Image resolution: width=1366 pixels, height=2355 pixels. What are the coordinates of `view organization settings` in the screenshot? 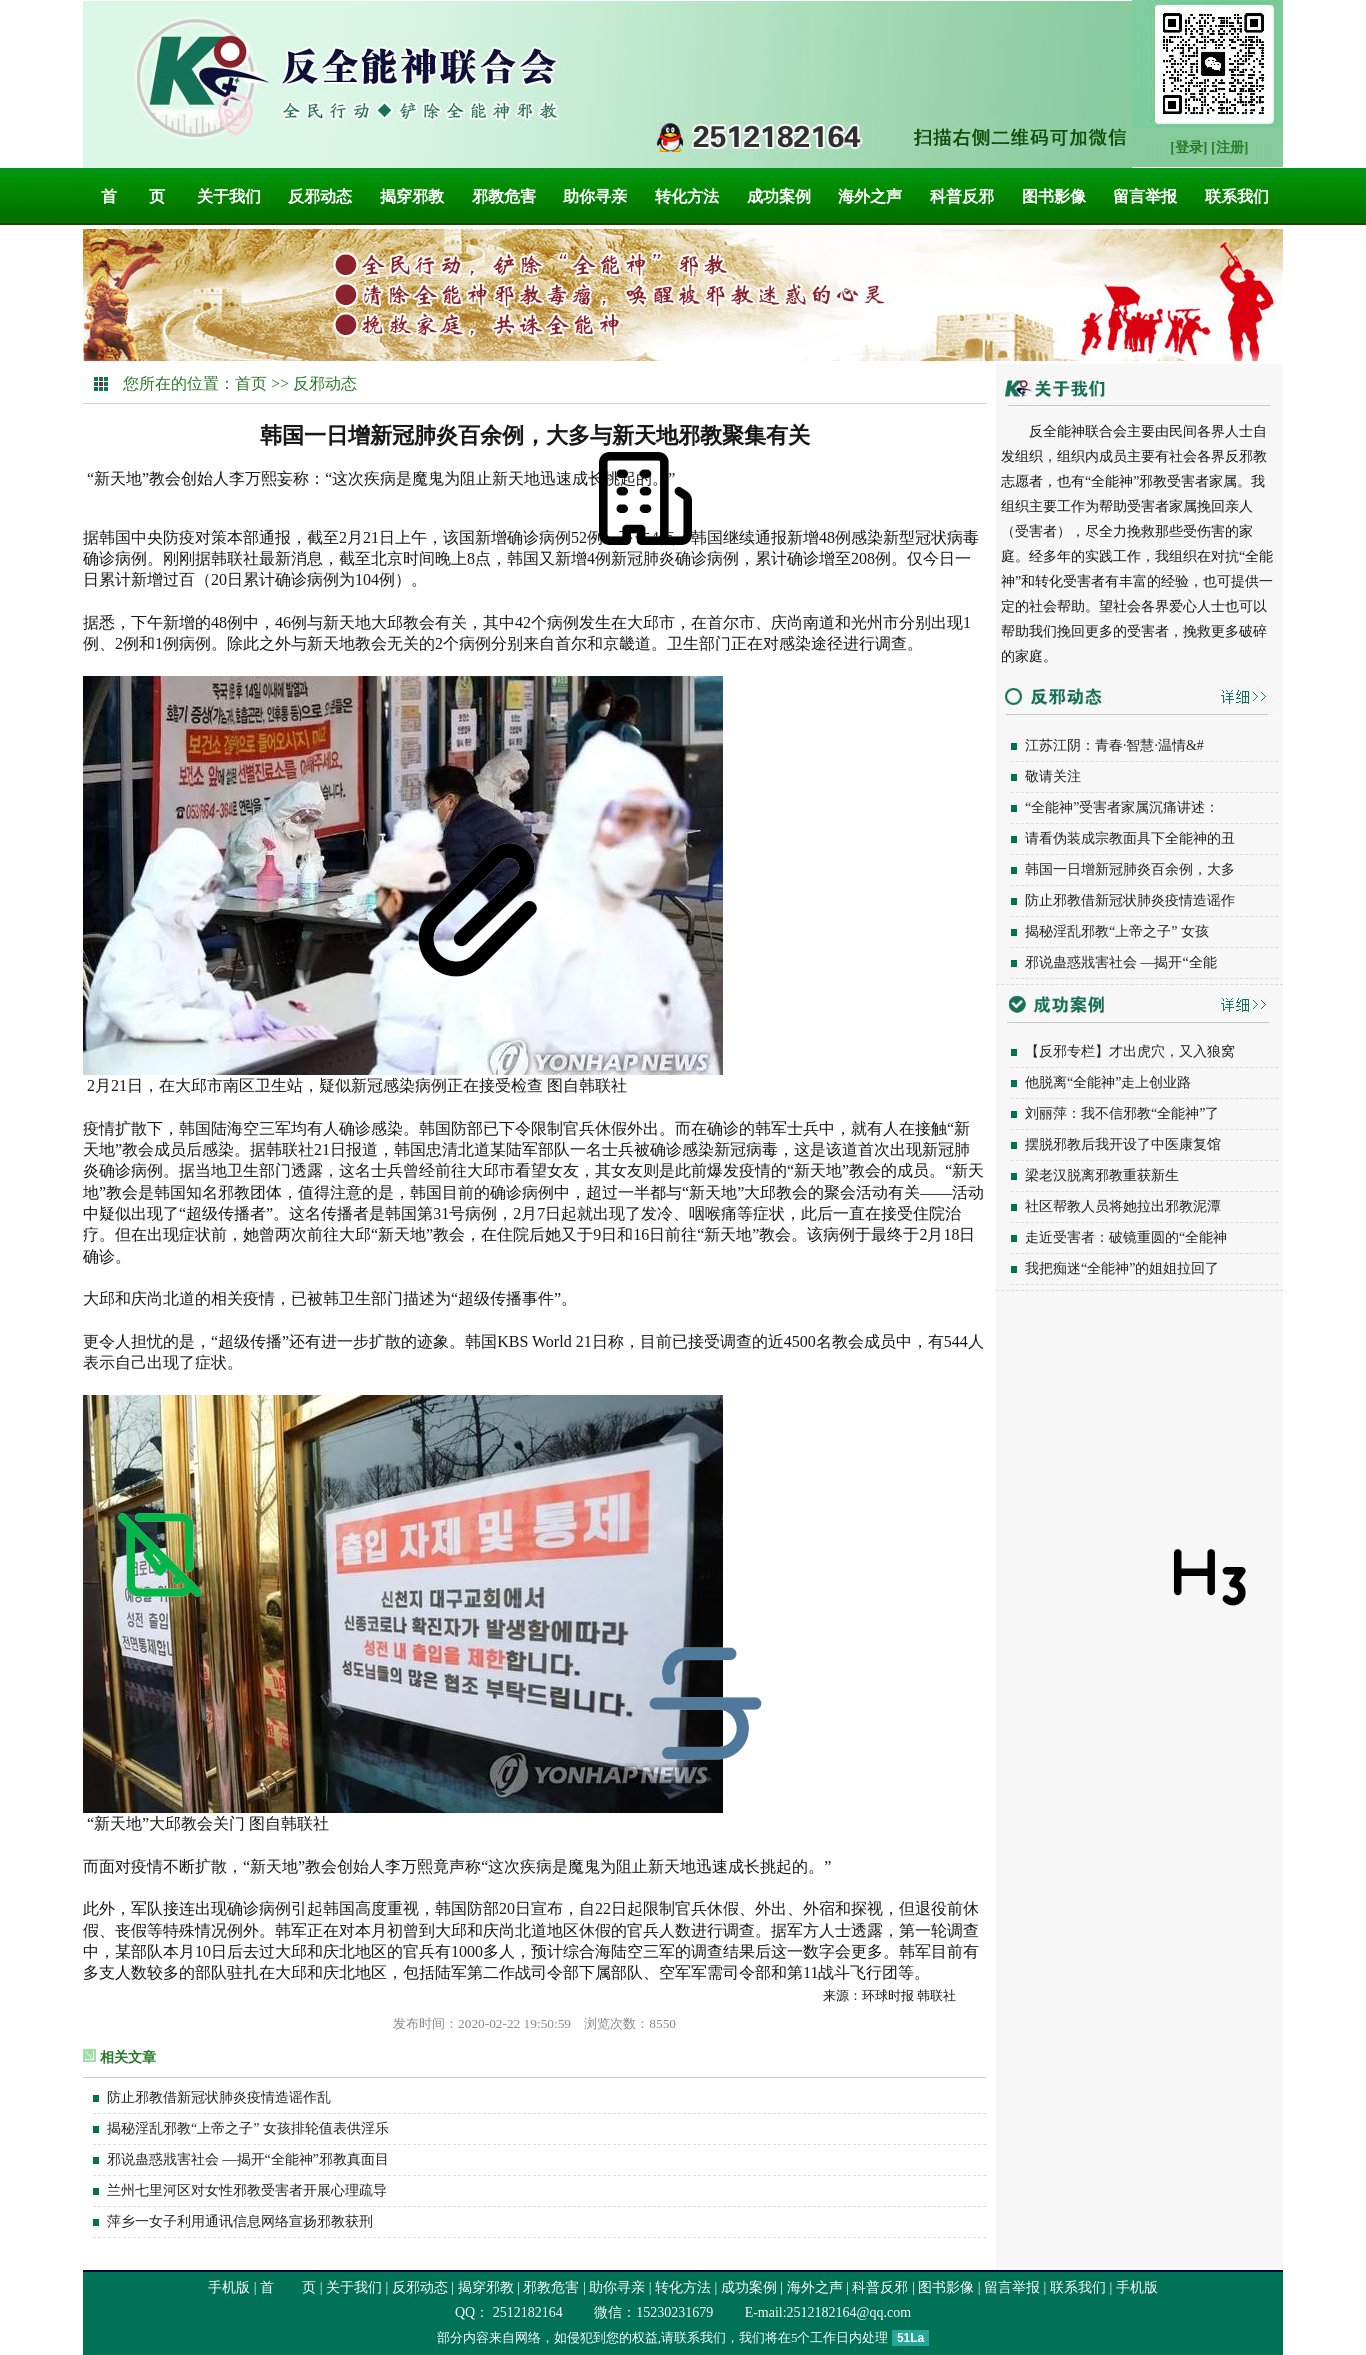 It's located at (645, 498).